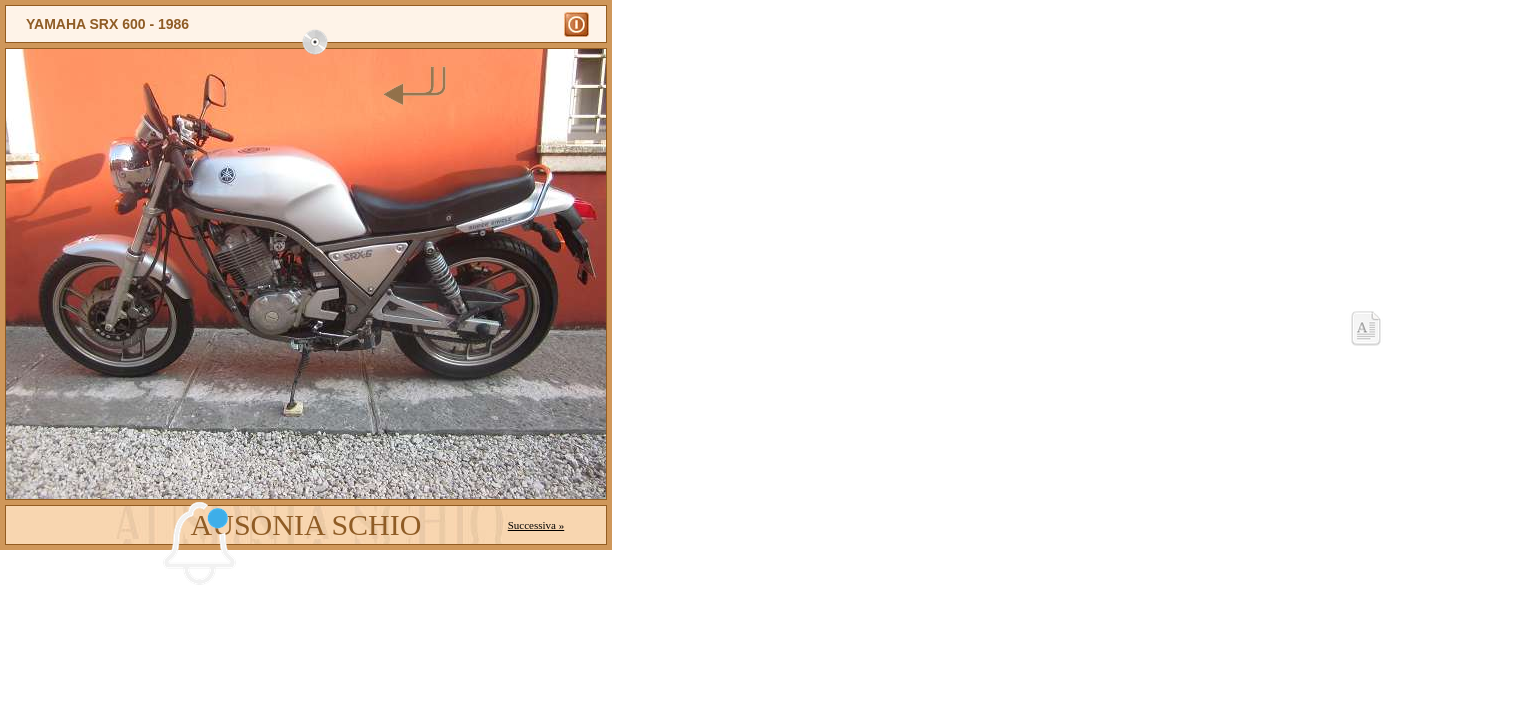  Describe the element at coordinates (199, 543) in the screenshot. I see `indicates new notifications available` at that location.